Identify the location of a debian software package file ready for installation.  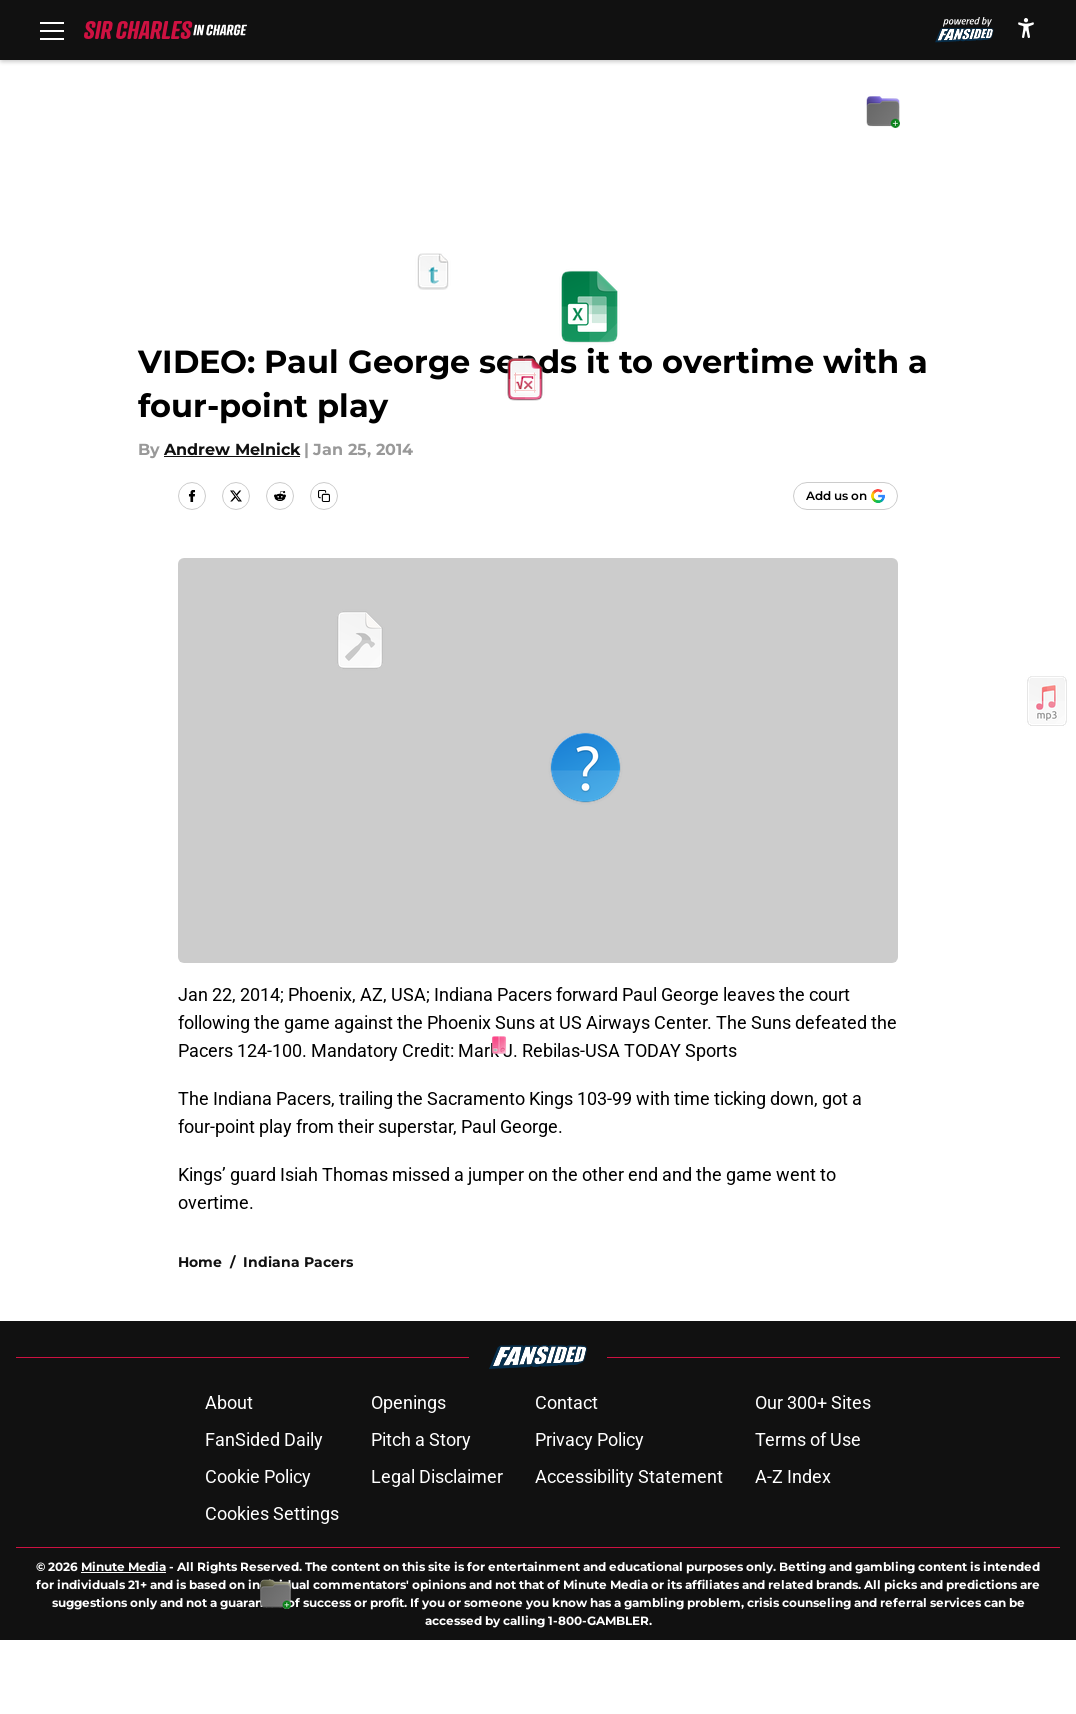
(499, 1045).